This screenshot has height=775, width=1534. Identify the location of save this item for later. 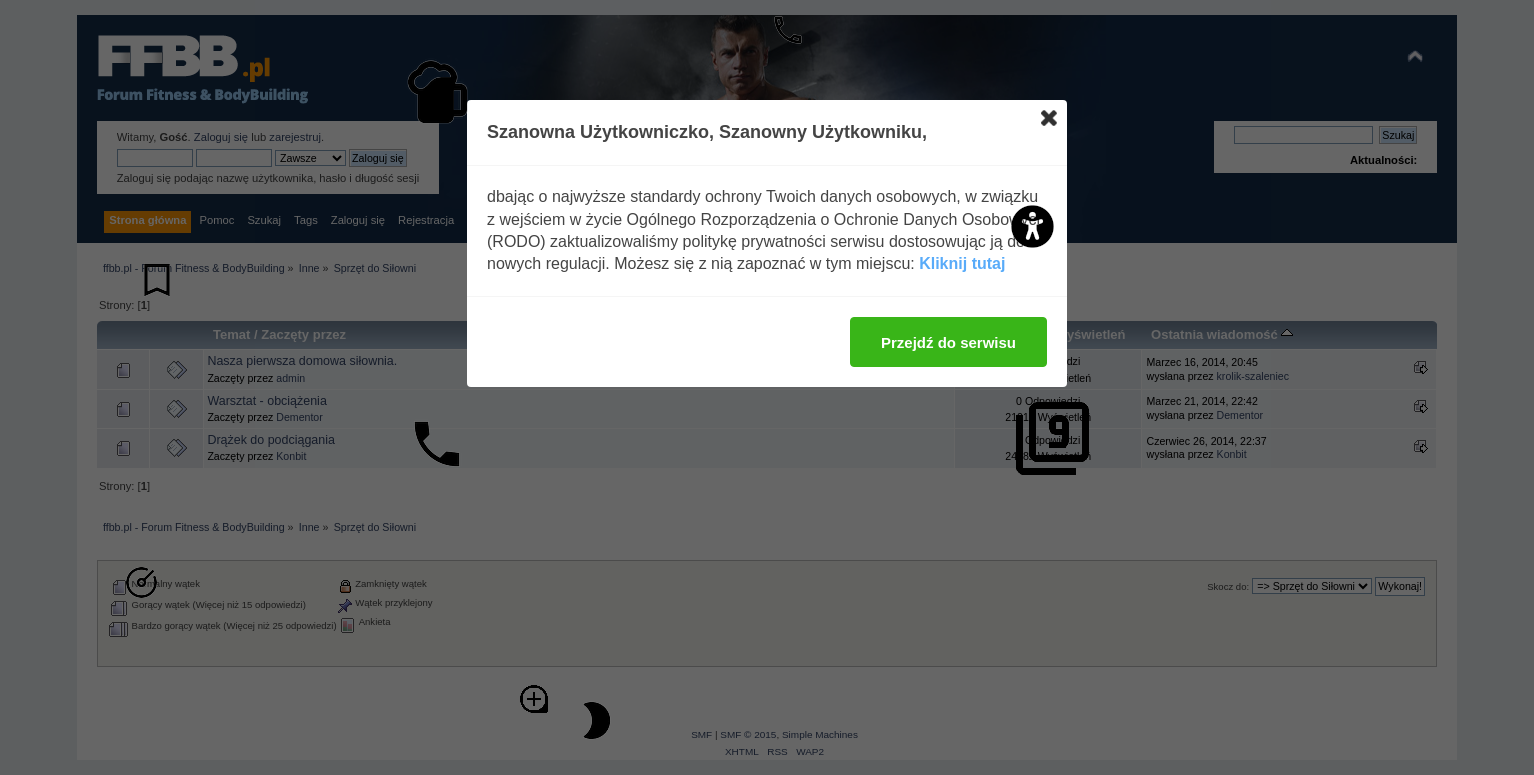
(157, 280).